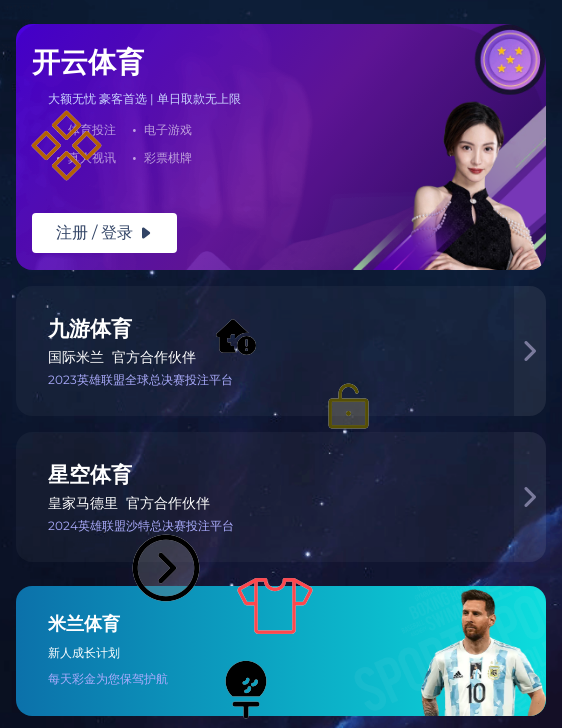 The image size is (562, 728). What do you see at coordinates (66, 145) in the screenshot?
I see `access quick actions or app grid` at bounding box center [66, 145].